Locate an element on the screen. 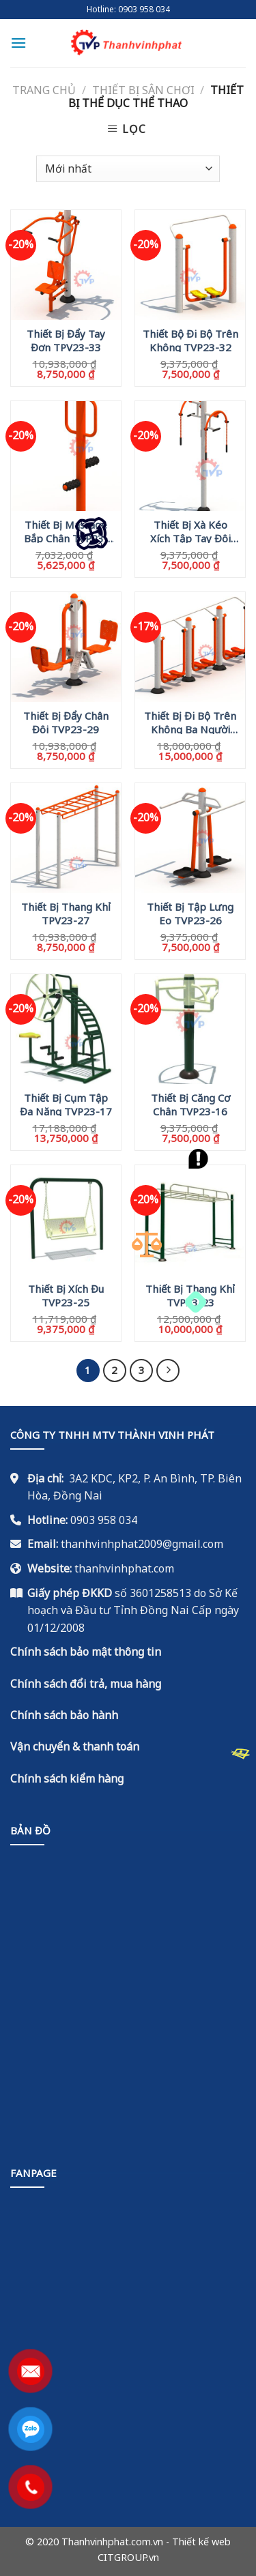 This screenshot has width=256, height=2576. visit Télé-Québec website or app is located at coordinates (240, 1754).